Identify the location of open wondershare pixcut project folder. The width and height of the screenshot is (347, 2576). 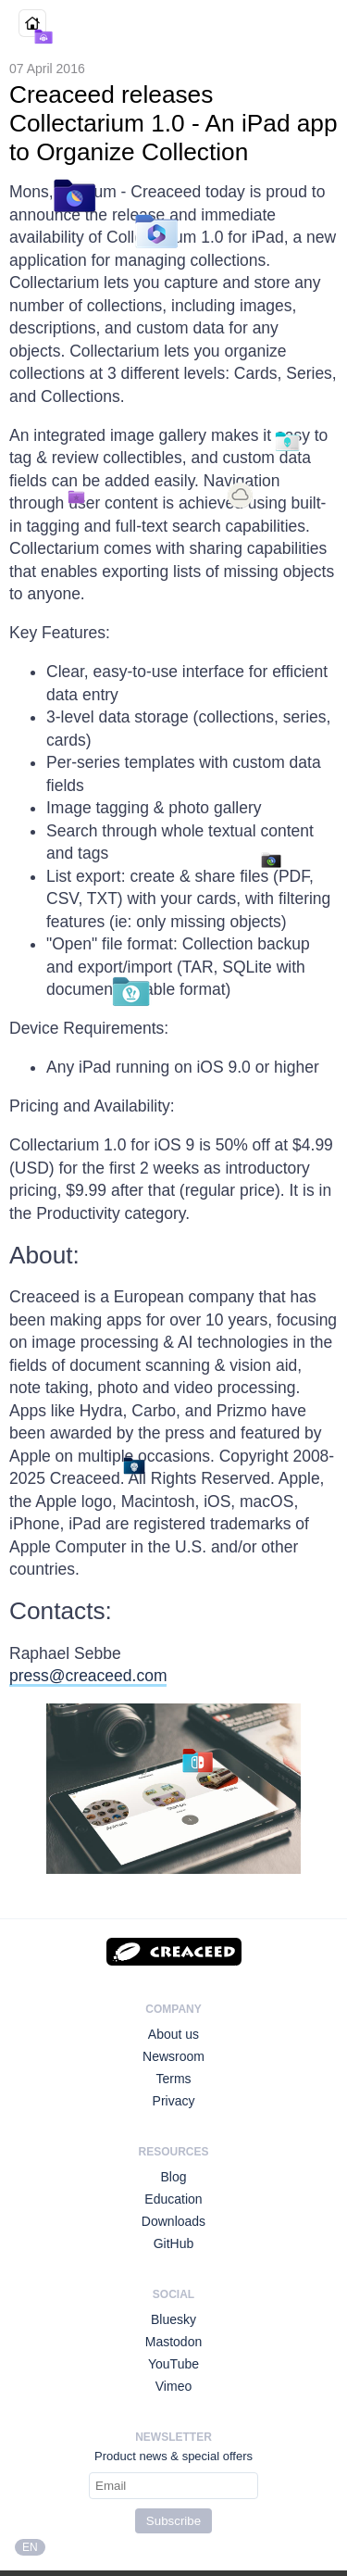
(74, 196).